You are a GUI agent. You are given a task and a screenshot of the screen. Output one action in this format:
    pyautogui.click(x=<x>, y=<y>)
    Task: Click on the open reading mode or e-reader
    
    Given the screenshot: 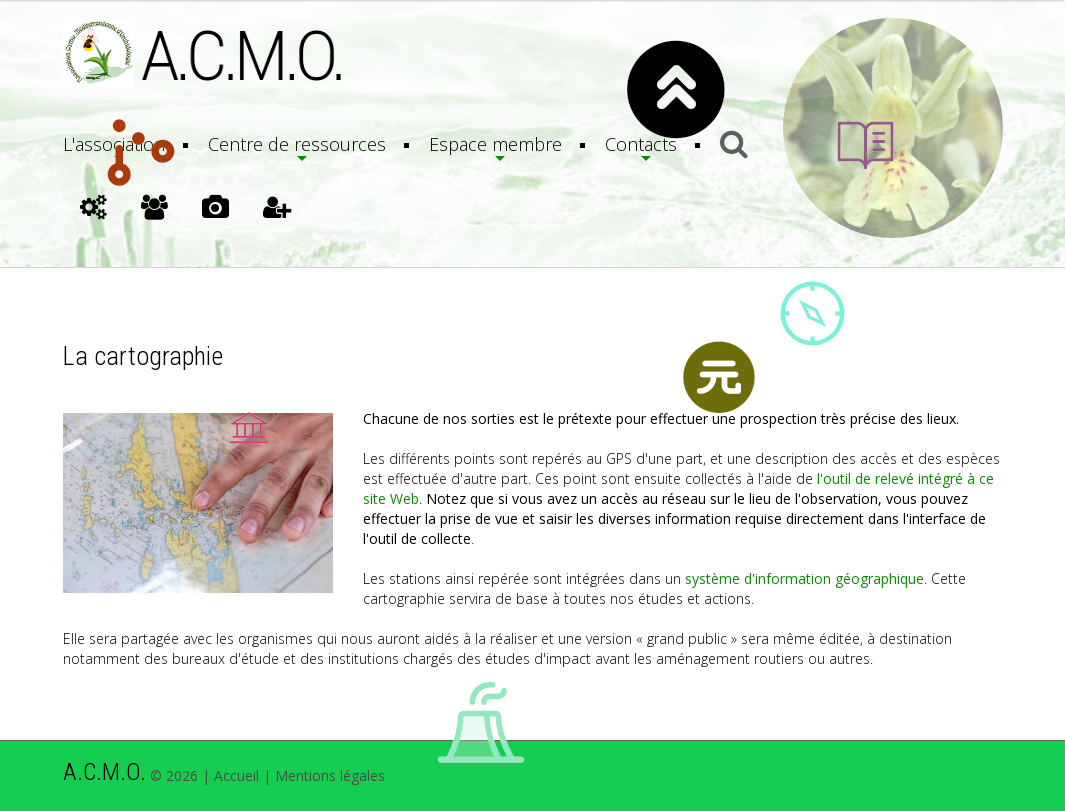 What is the action you would take?
    pyautogui.click(x=865, y=141)
    